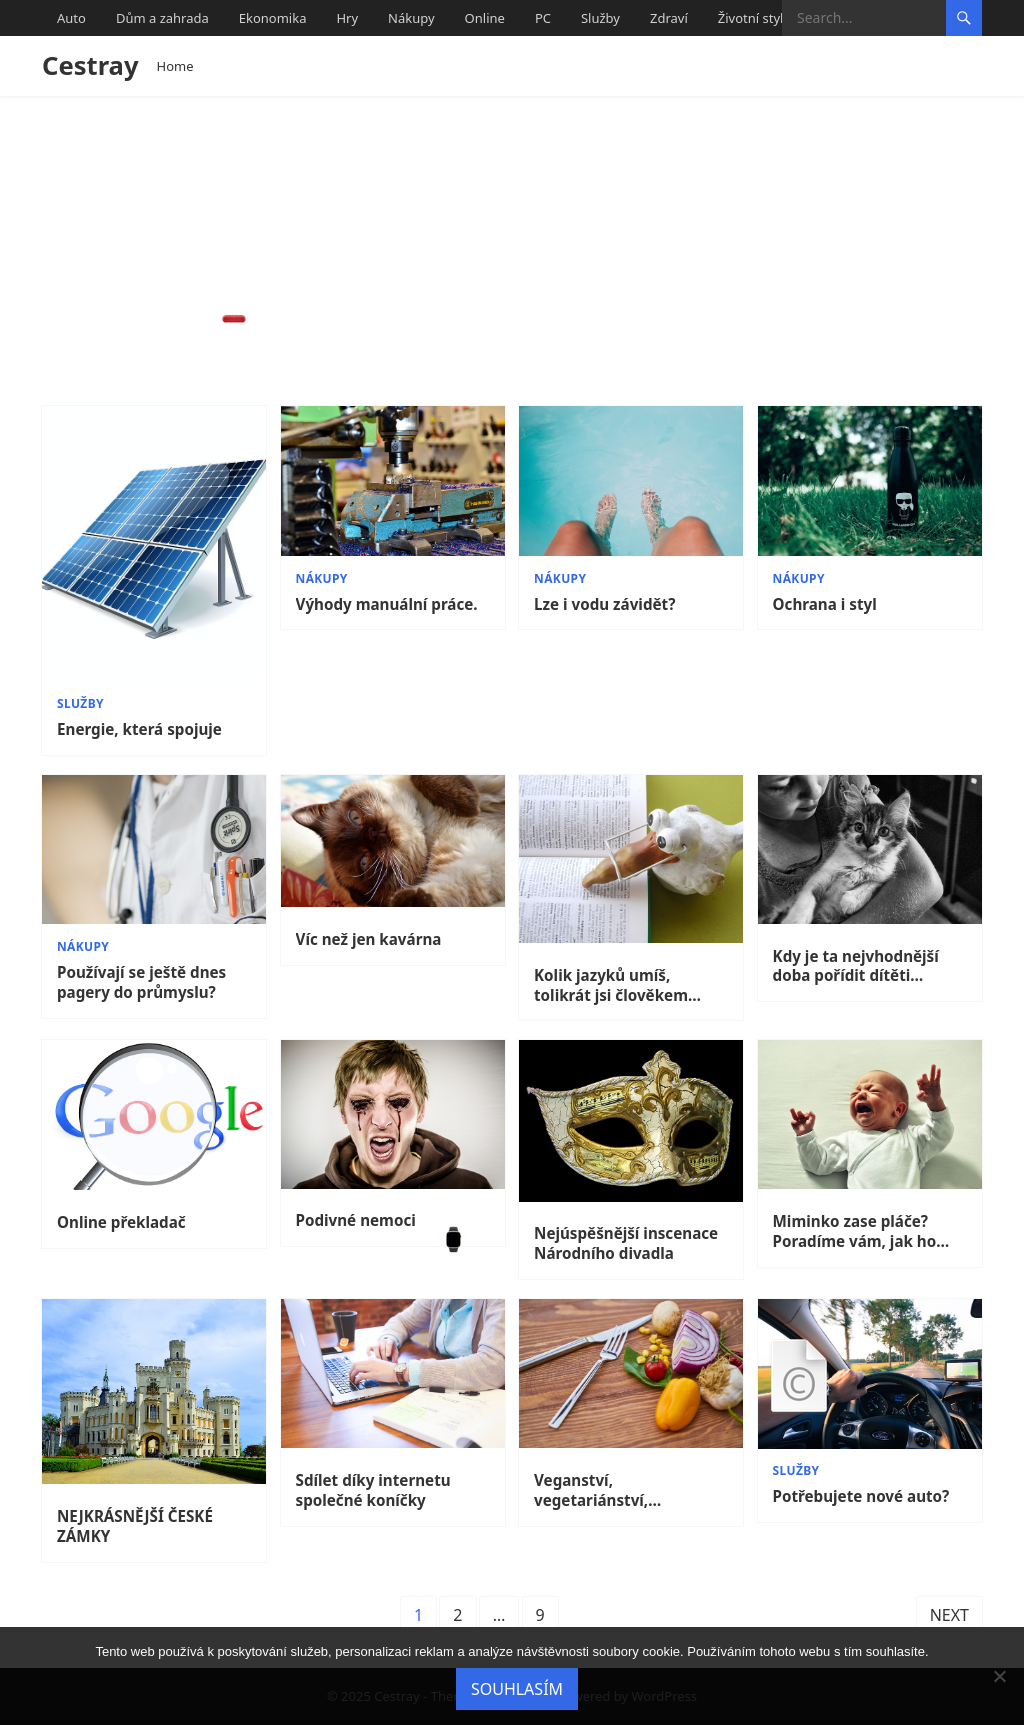  I want to click on beats pill bluetooth speaker connected, so click(234, 319).